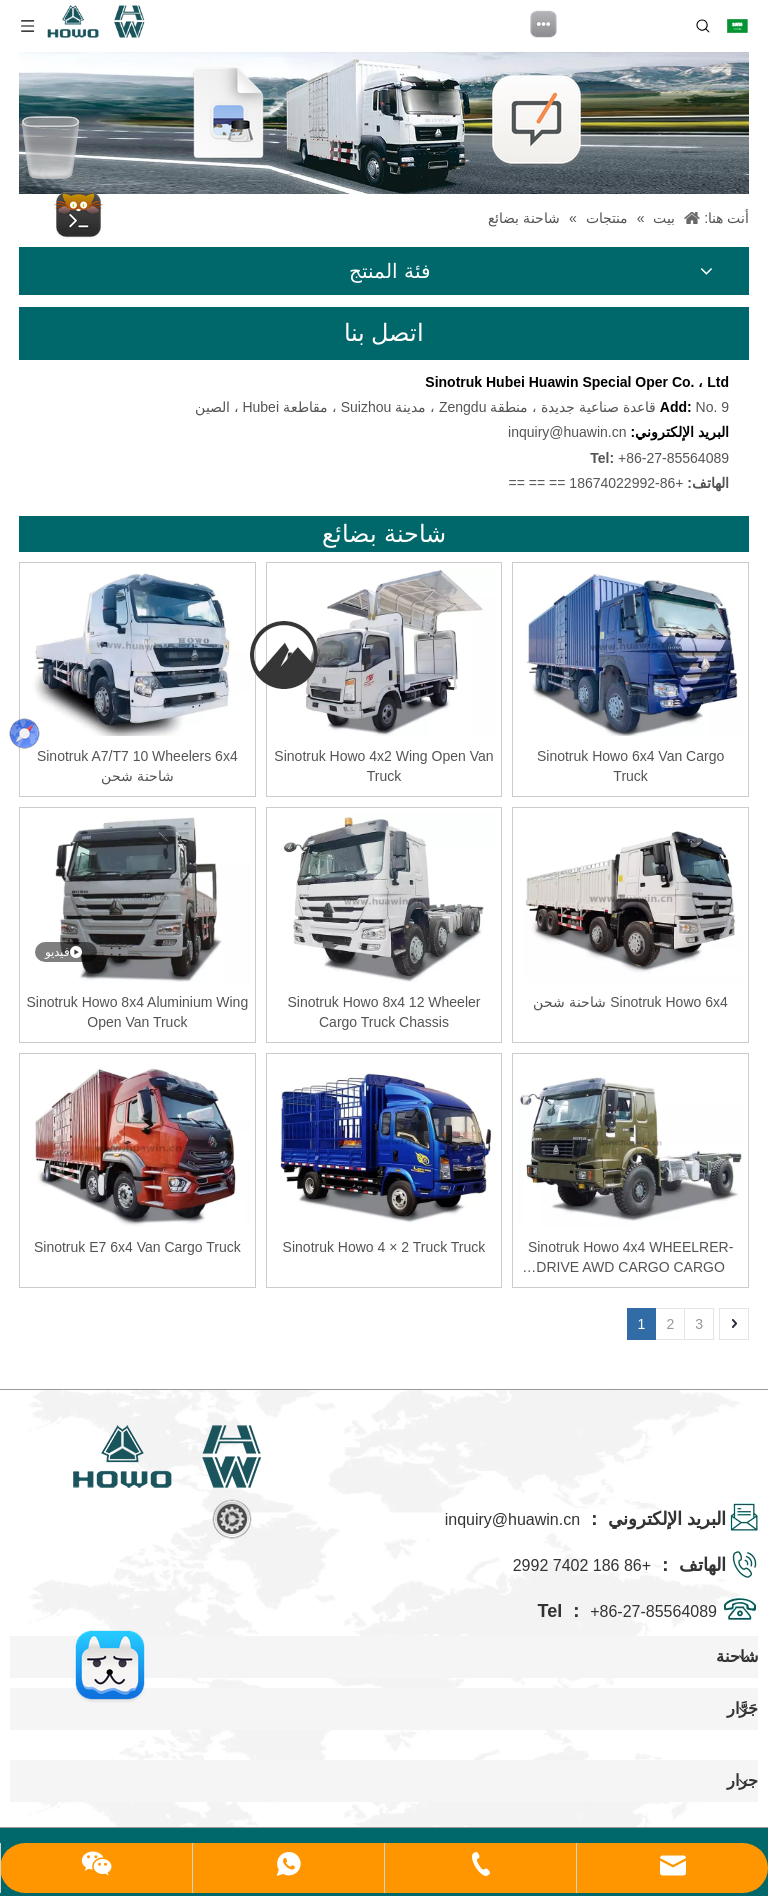 The height and width of the screenshot is (1896, 768). Describe the element at coordinates (110, 1665) in the screenshot. I see `open Alpaca AI chat application` at that location.